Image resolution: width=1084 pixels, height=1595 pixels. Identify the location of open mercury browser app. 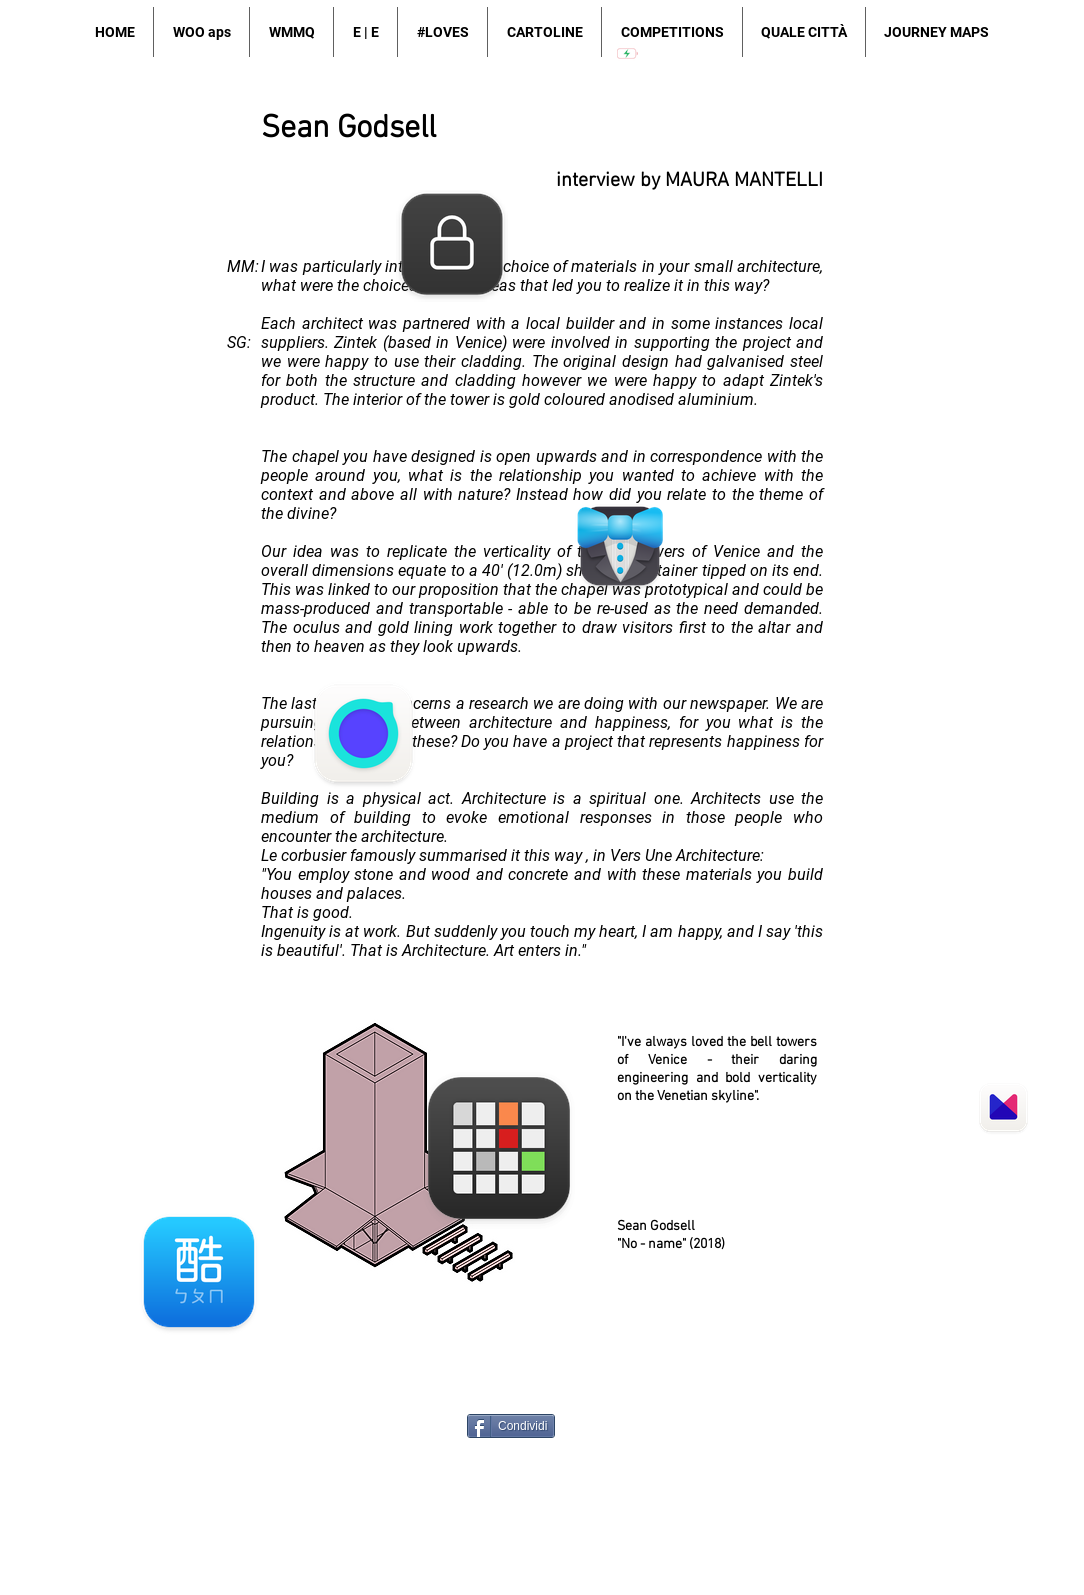
(363, 733).